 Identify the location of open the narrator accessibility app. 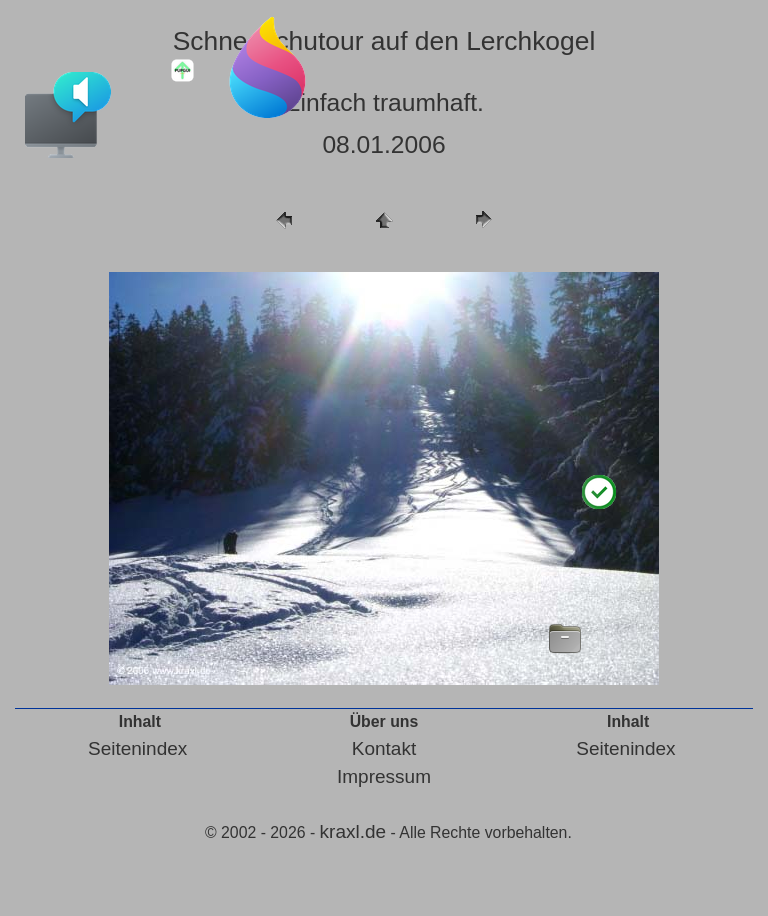
(68, 115).